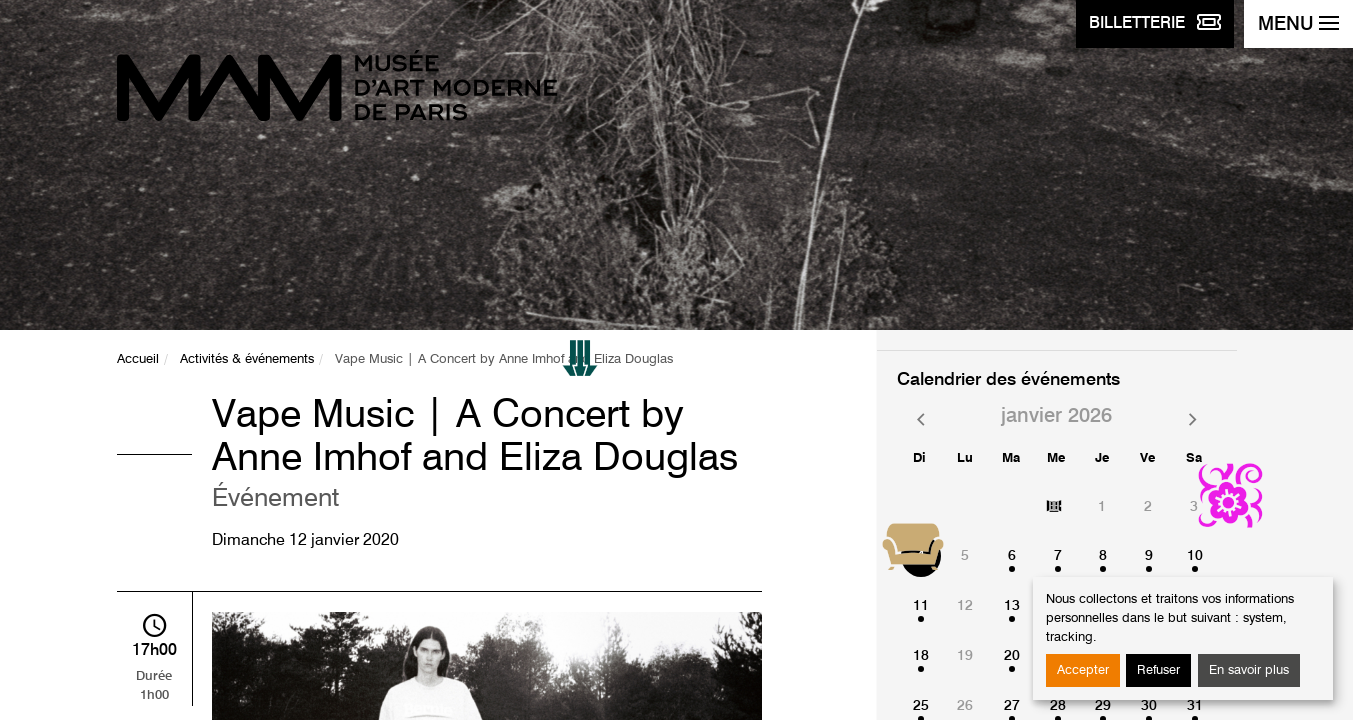  What do you see at coordinates (913, 547) in the screenshot?
I see `browse furniture or home decor items` at bounding box center [913, 547].